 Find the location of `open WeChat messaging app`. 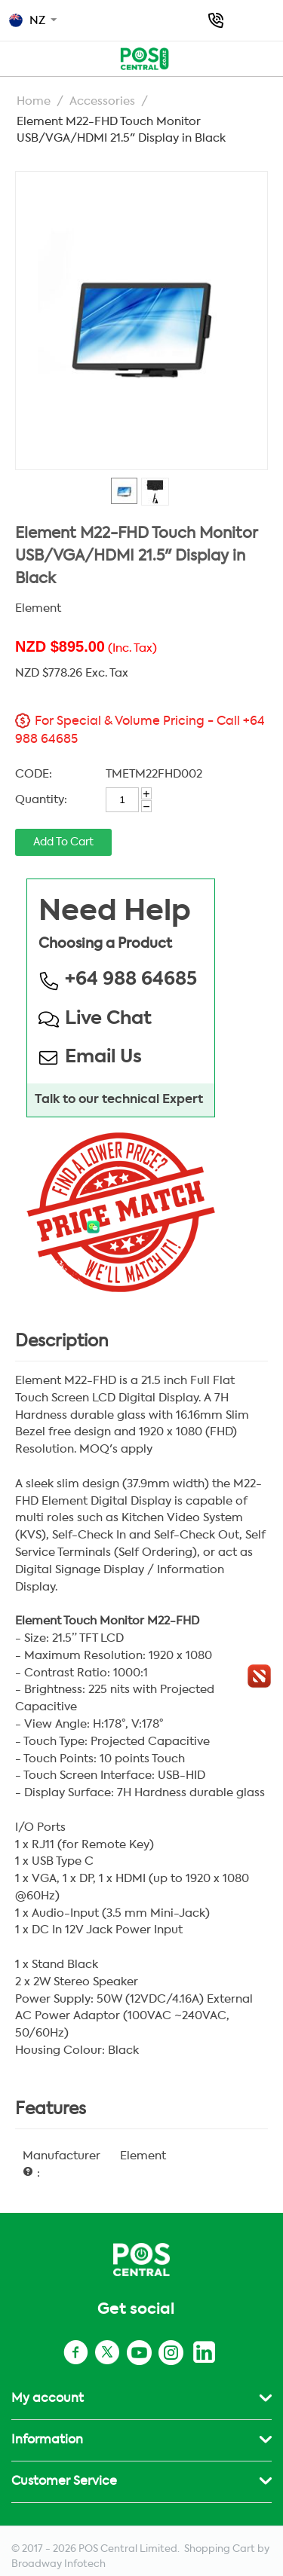

open WeChat messaging app is located at coordinates (93, 1227).